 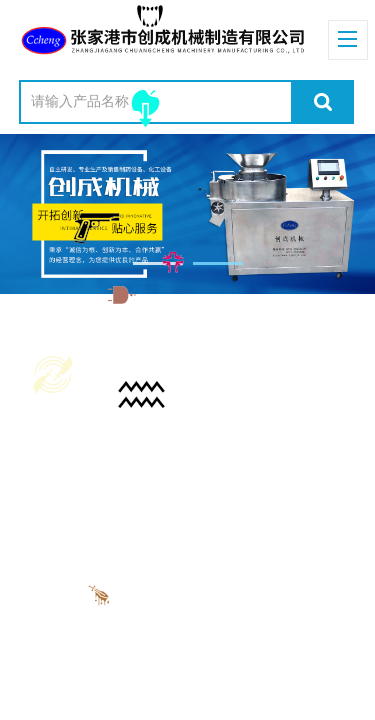 I want to click on indicates a critical hit or fatal attack in combat, so click(x=99, y=595).